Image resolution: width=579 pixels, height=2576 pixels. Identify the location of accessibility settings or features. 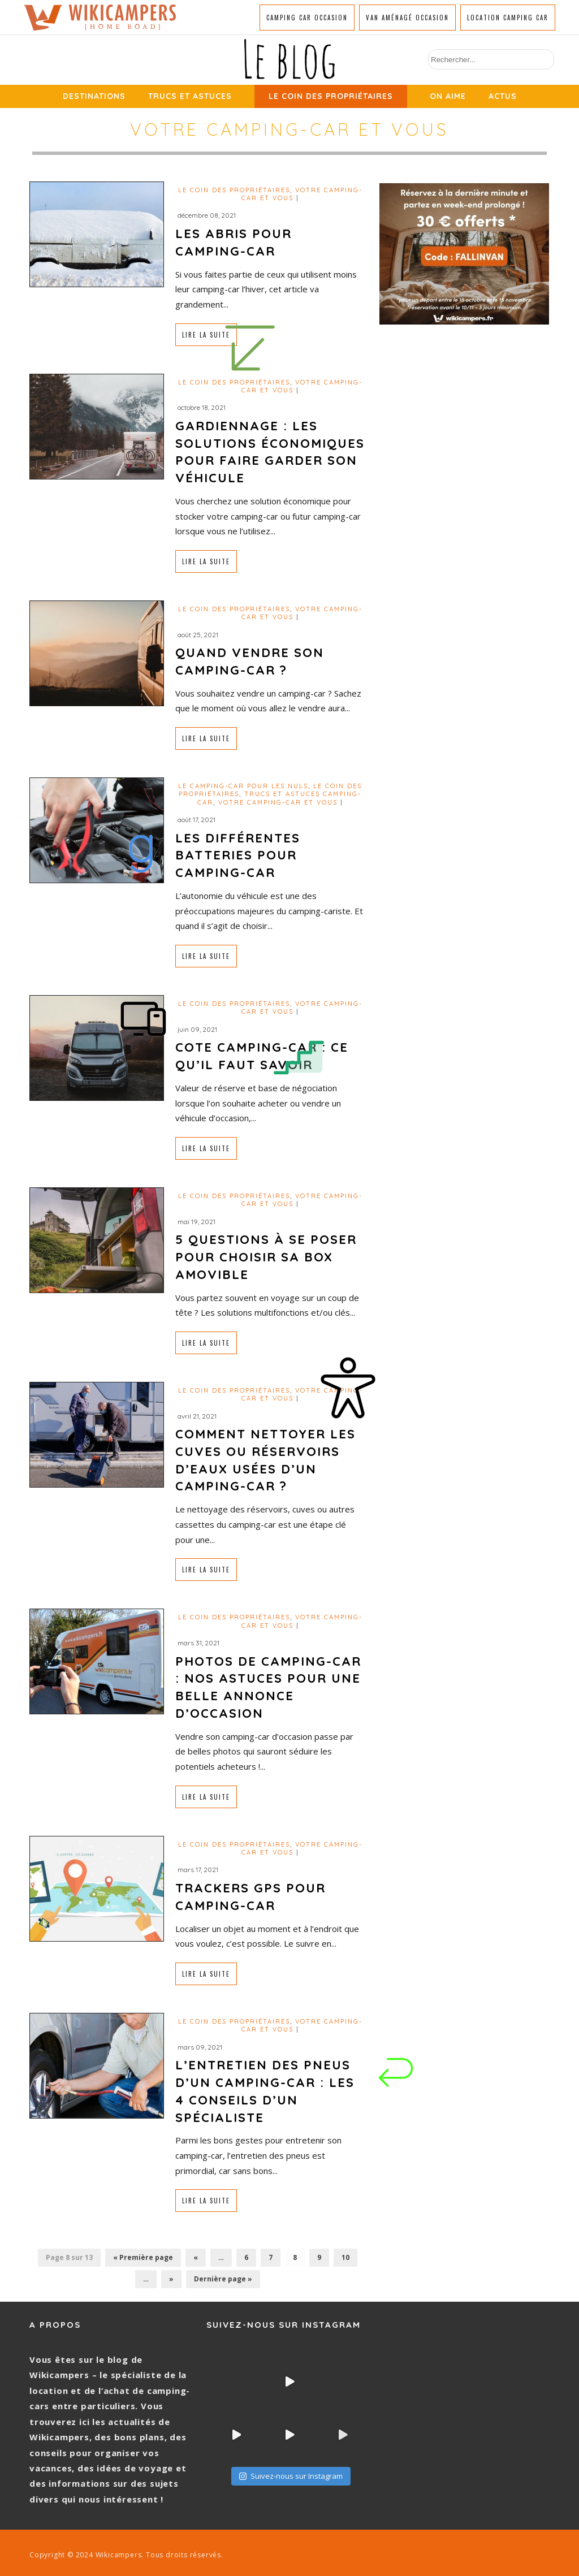
(348, 1389).